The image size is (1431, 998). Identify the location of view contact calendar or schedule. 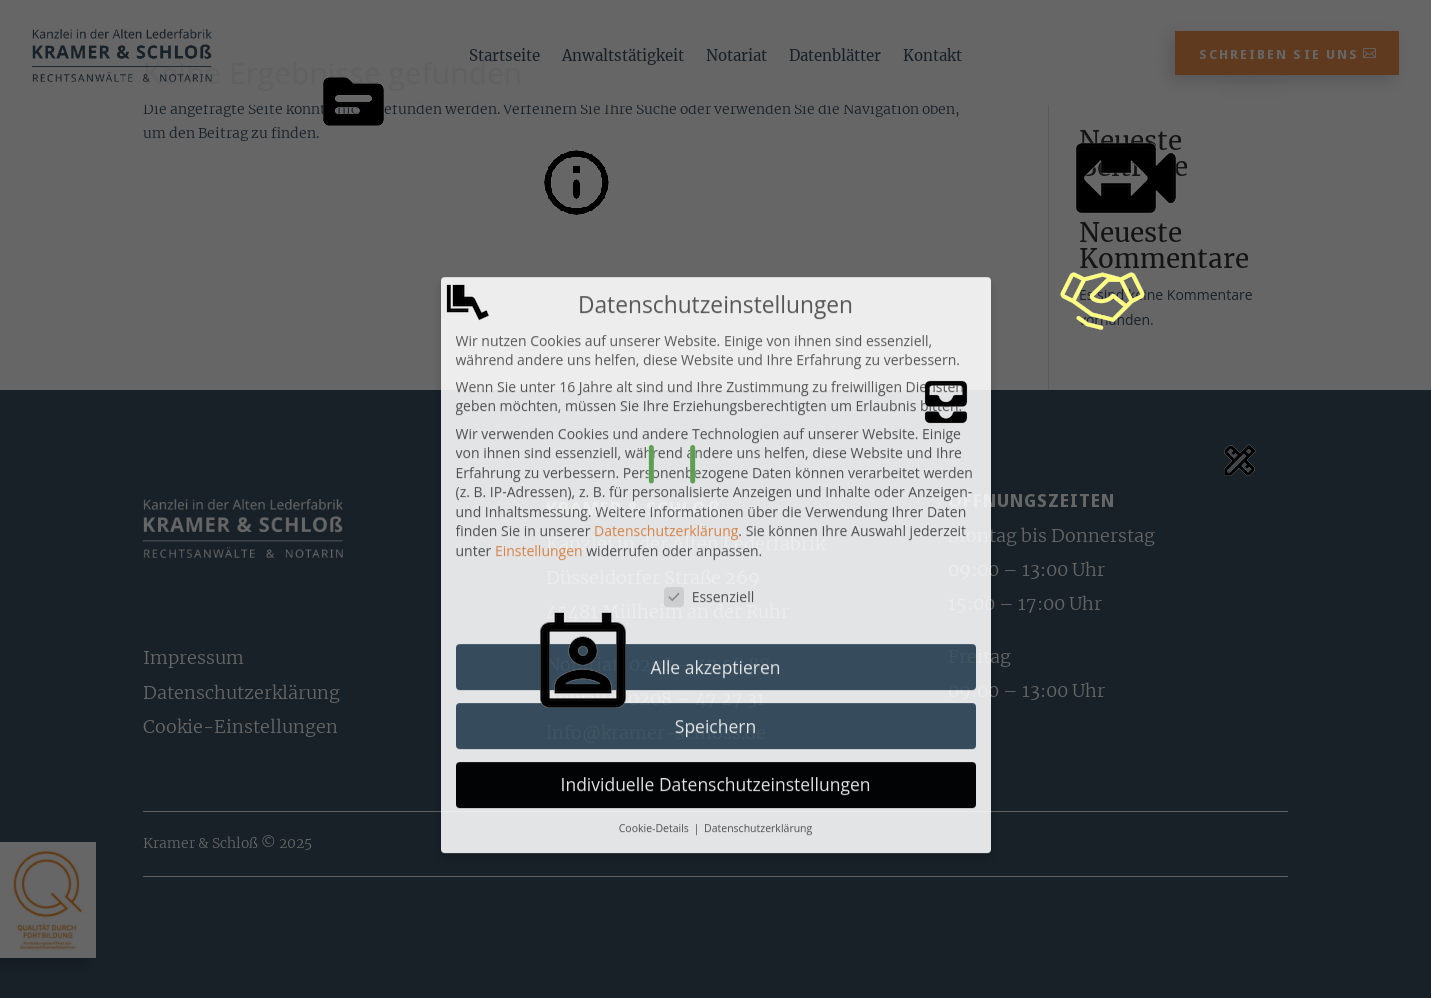
(583, 665).